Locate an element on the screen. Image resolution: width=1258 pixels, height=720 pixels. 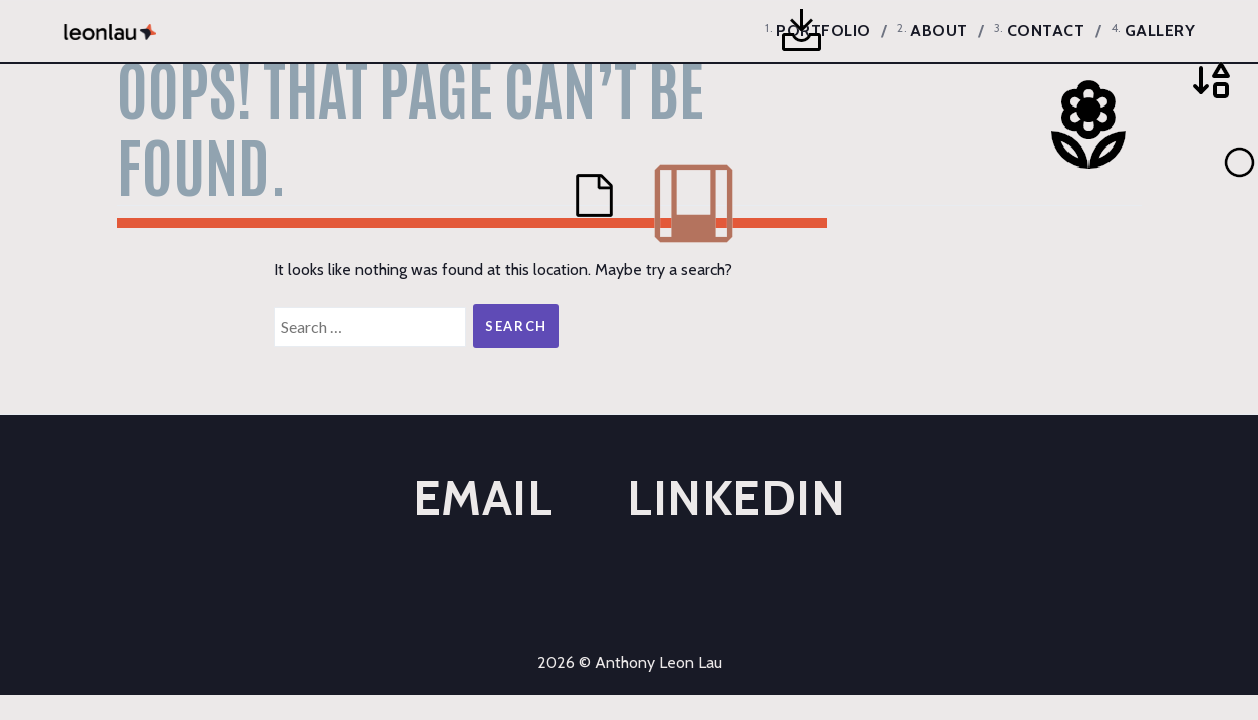
stash changes in git is located at coordinates (803, 30).